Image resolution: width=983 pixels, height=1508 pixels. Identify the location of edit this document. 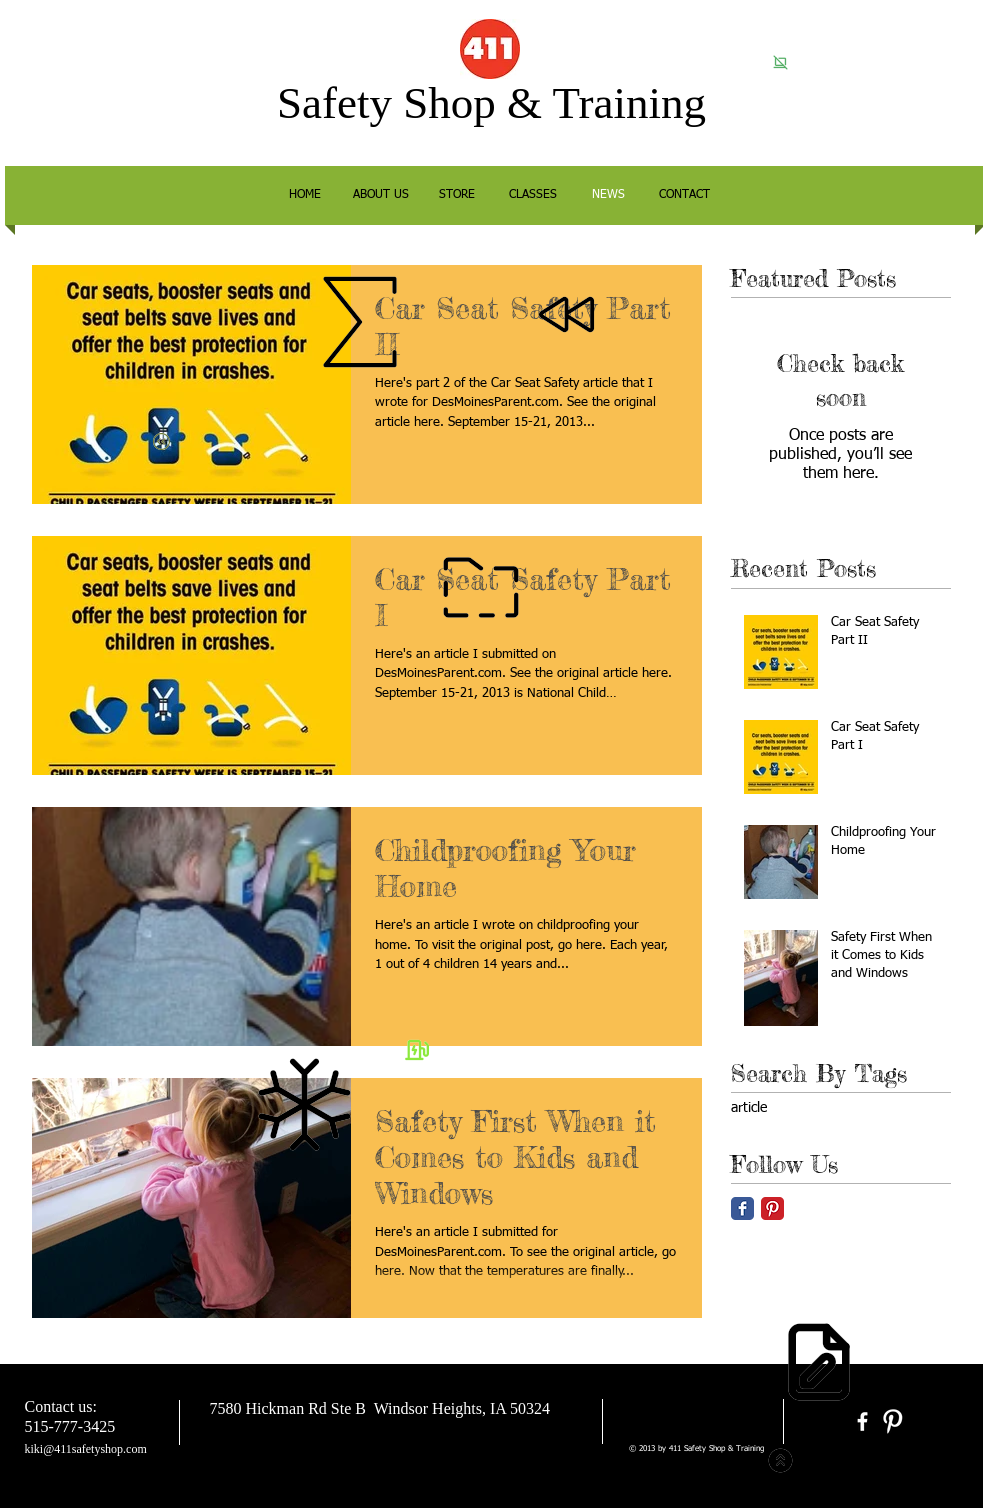
(819, 1362).